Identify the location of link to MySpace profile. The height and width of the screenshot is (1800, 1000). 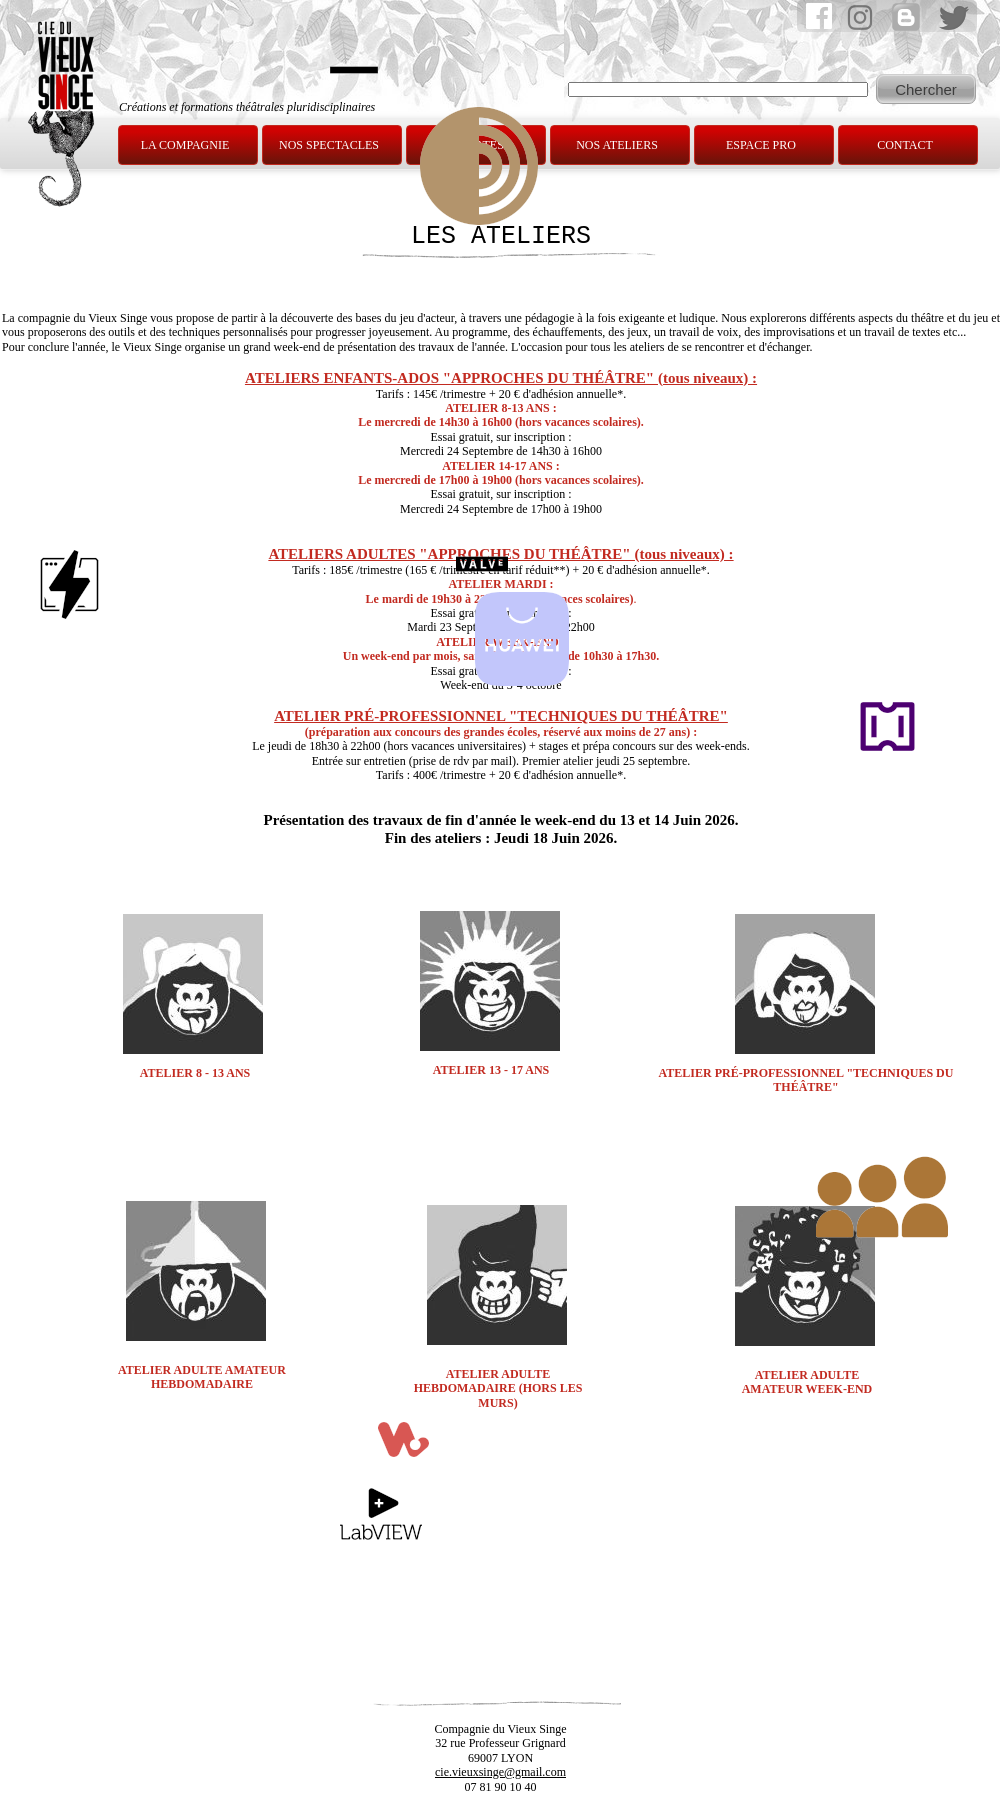
(882, 1197).